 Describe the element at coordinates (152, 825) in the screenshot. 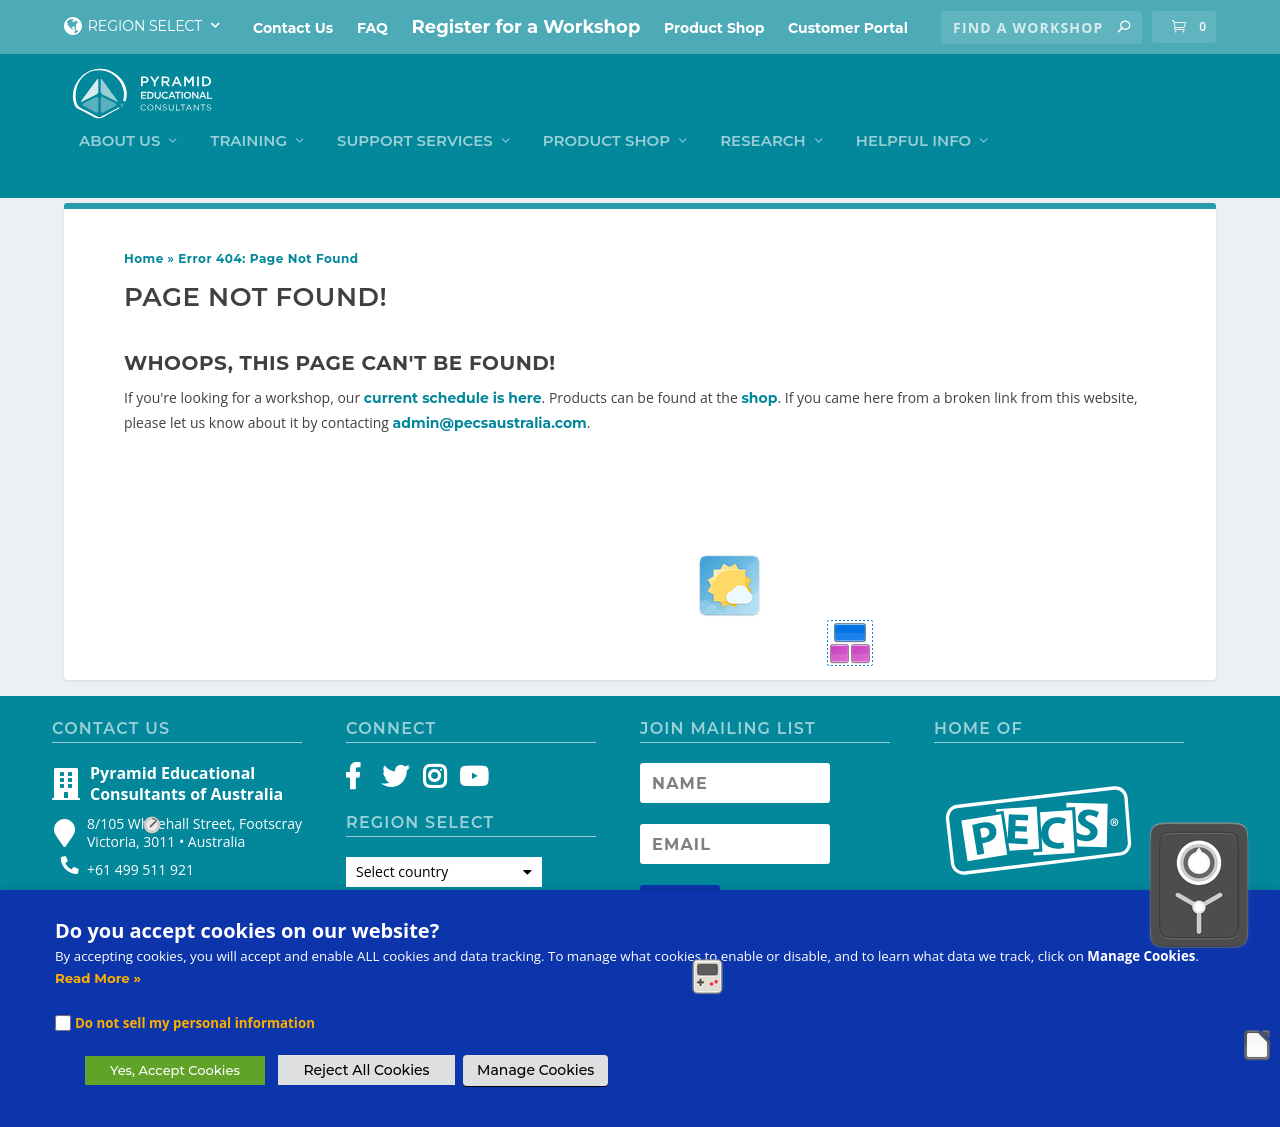

I see `open sysprof system profiler` at that location.